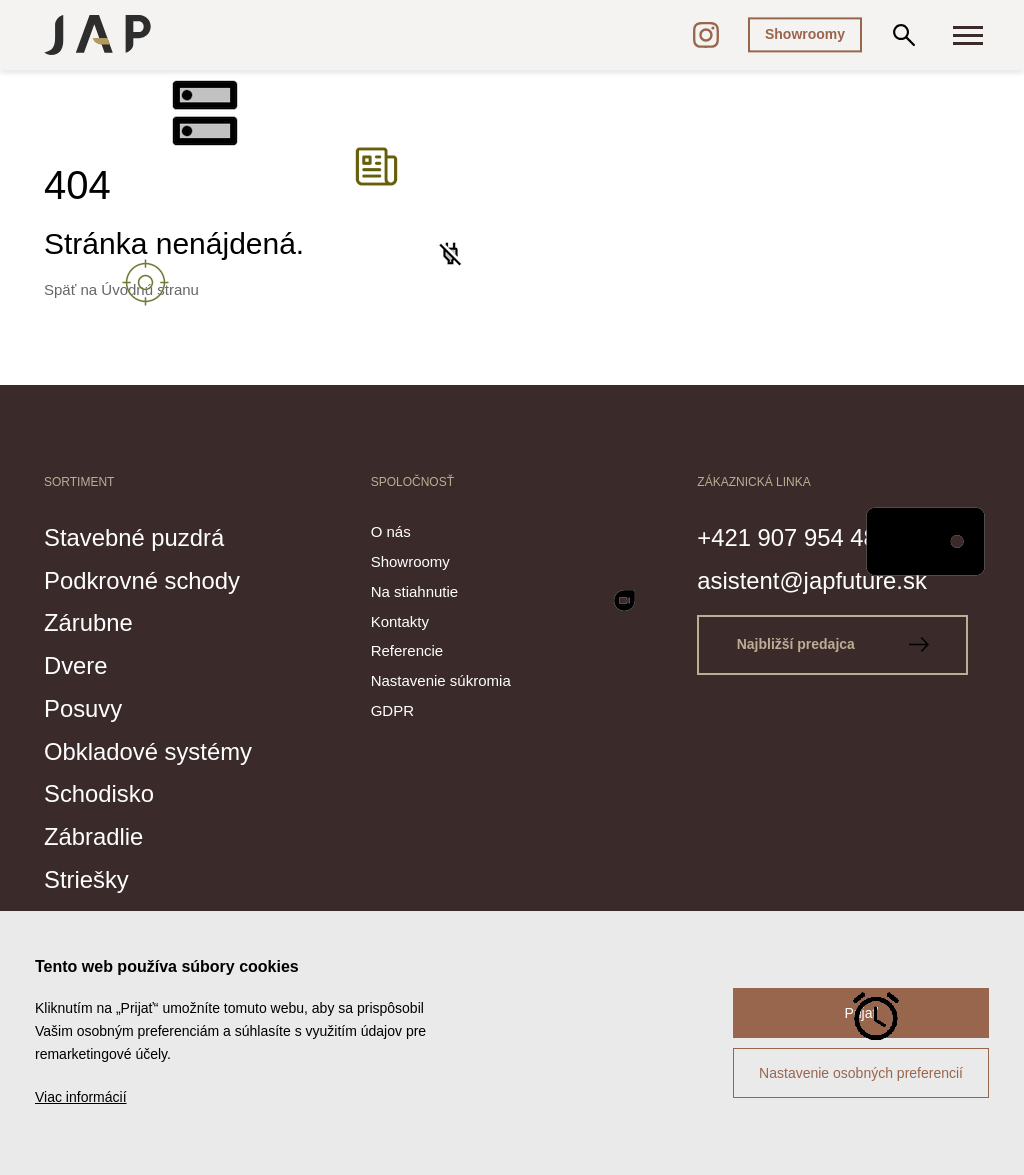  Describe the element at coordinates (145, 282) in the screenshot. I see `center or focus on current location` at that location.